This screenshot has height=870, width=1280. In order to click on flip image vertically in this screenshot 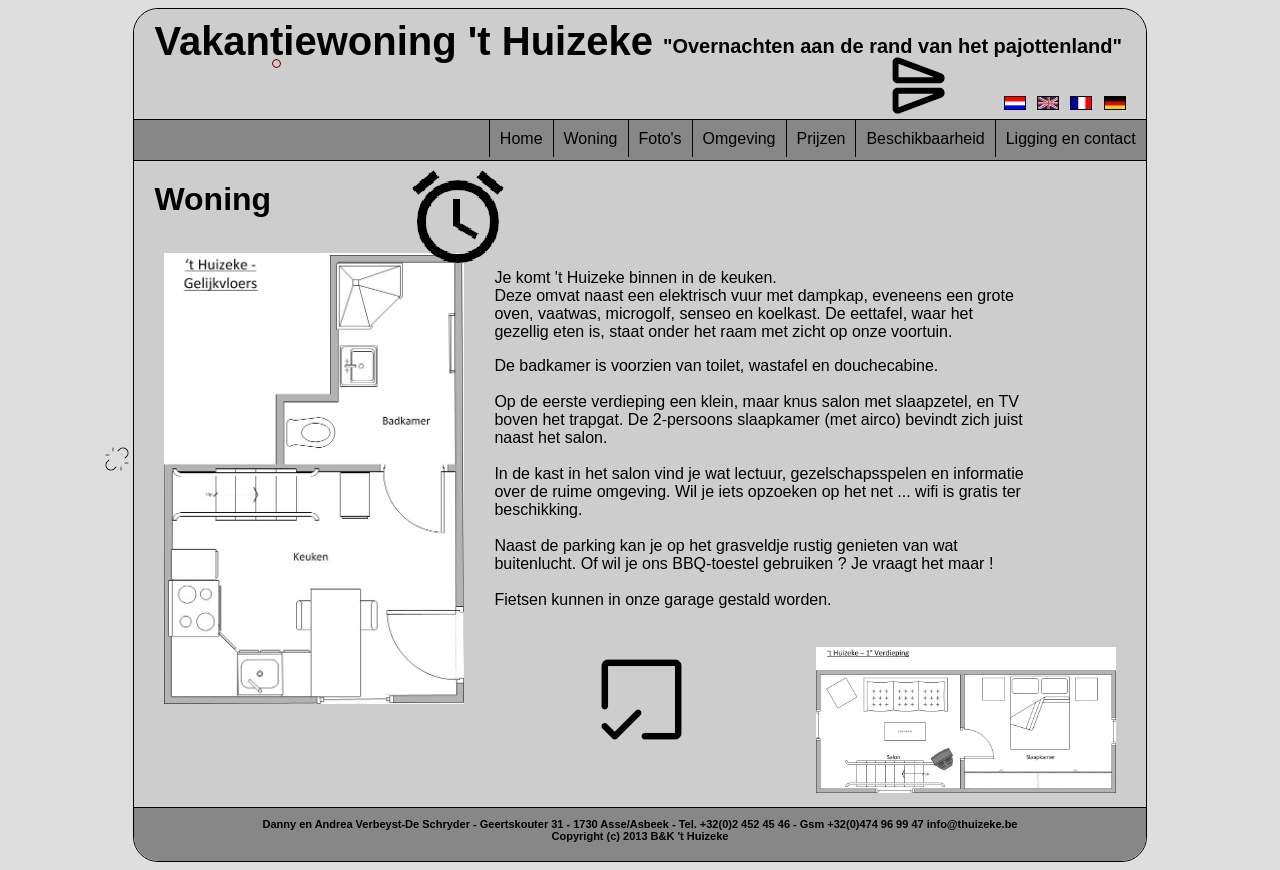, I will do `click(916, 85)`.